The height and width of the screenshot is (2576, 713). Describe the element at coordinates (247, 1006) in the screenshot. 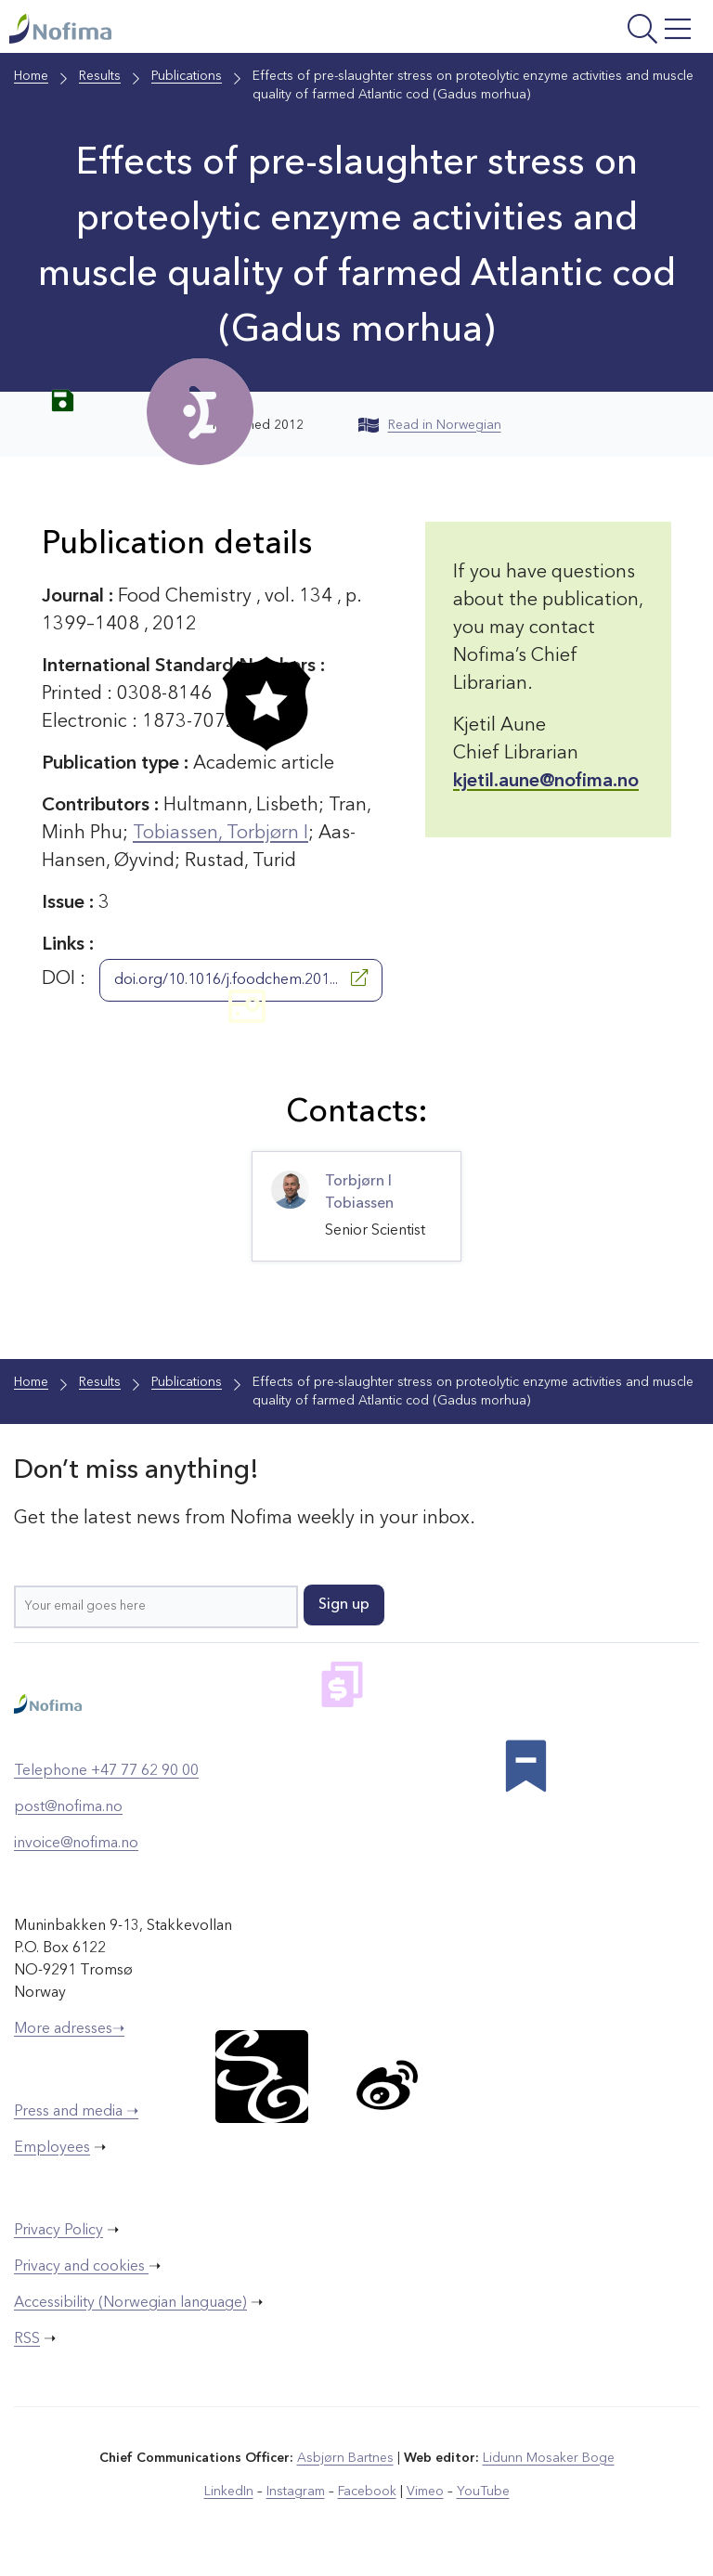

I see `start a presentation or slideshow` at that location.